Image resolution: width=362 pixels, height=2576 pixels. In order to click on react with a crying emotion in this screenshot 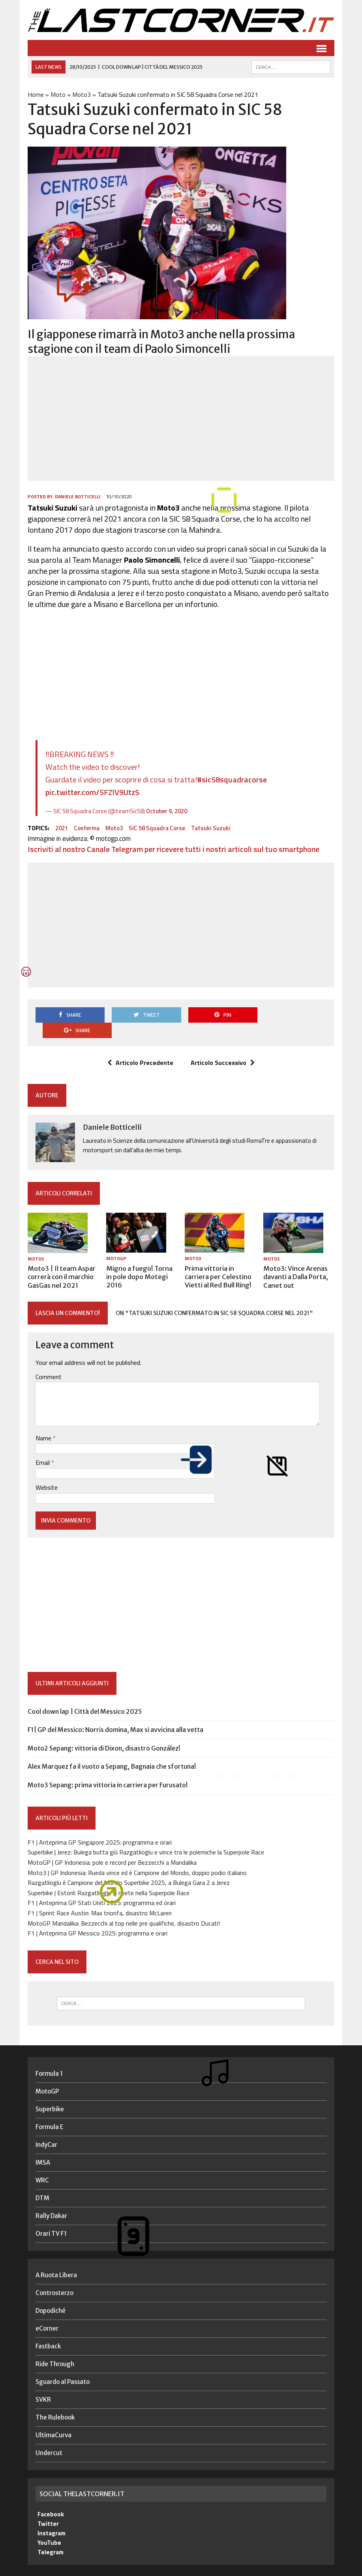, I will do `click(26, 972)`.